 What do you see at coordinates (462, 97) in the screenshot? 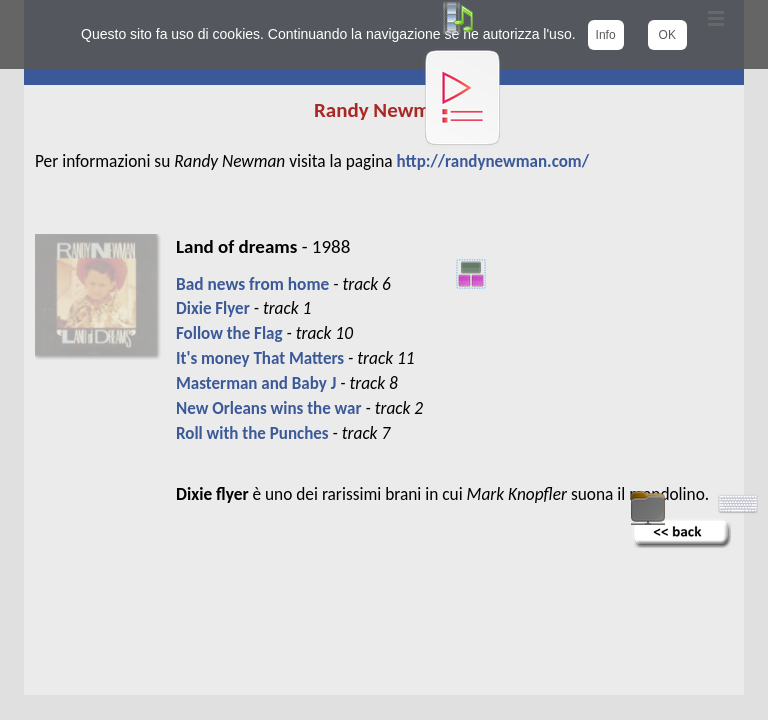
I see `an mp3 playlist file` at bounding box center [462, 97].